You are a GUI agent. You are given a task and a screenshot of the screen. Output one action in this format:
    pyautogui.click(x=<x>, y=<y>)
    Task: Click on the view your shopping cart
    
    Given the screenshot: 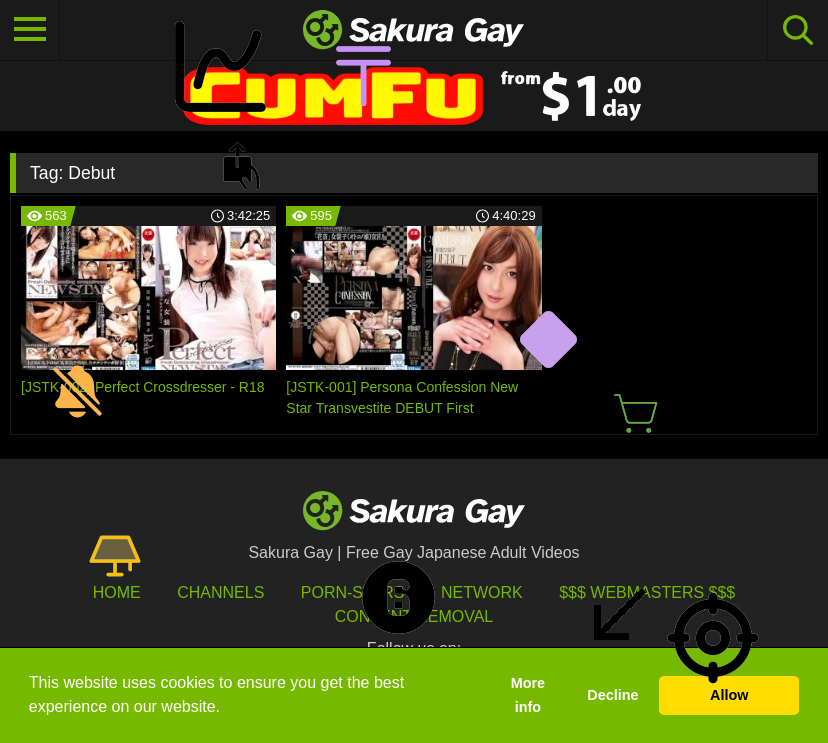 What is the action you would take?
    pyautogui.click(x=636, y=413)
    